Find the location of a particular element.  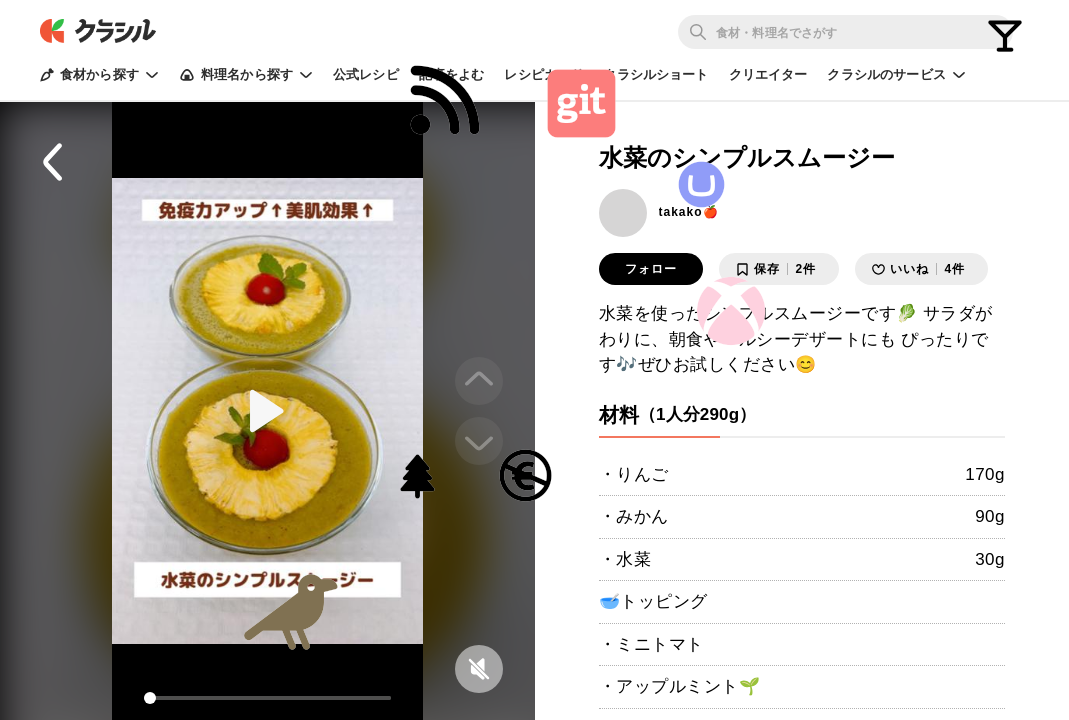

git version control logo is located at coordinates (581, 103).